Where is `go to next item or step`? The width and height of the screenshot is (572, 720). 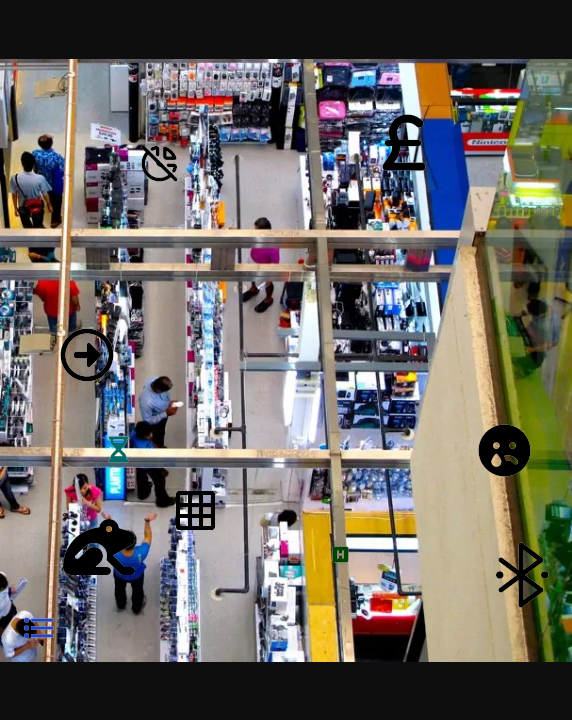
go to next item or step is located at coordinates (87, 355).